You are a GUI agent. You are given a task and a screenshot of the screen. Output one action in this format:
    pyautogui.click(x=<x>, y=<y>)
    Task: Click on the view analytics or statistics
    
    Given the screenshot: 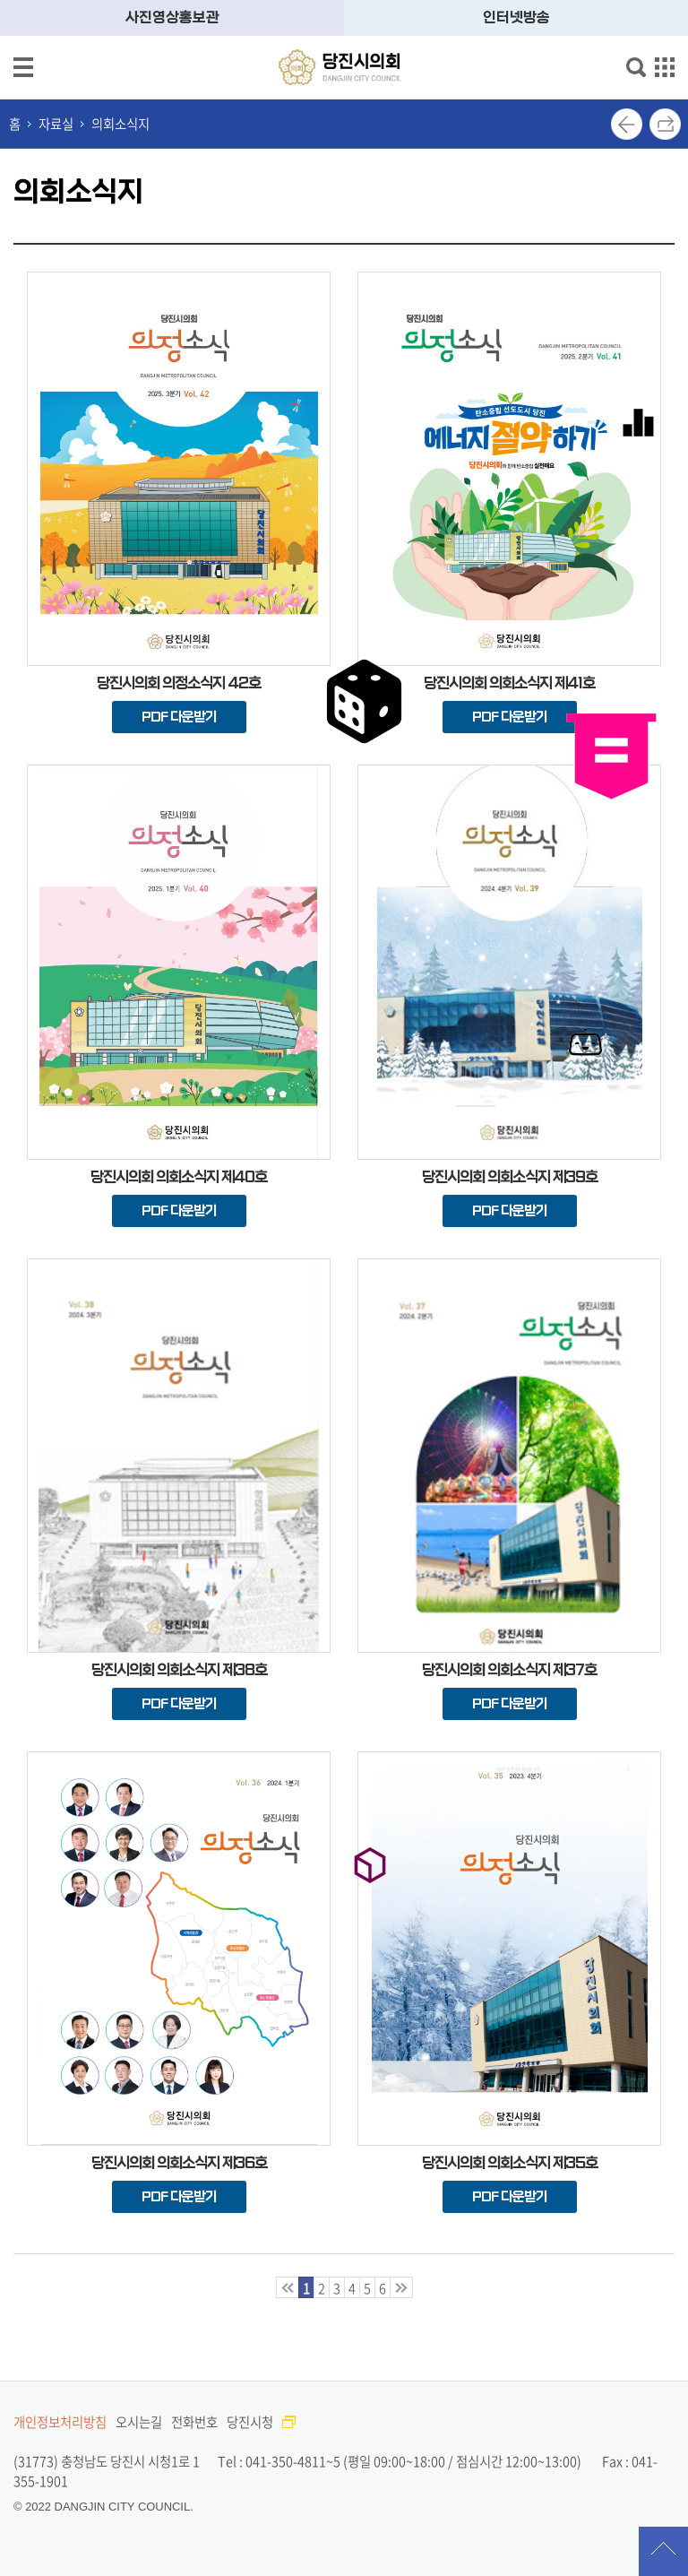 What is the action you would take?
    pyautogui.click(x=638, y=422)
    